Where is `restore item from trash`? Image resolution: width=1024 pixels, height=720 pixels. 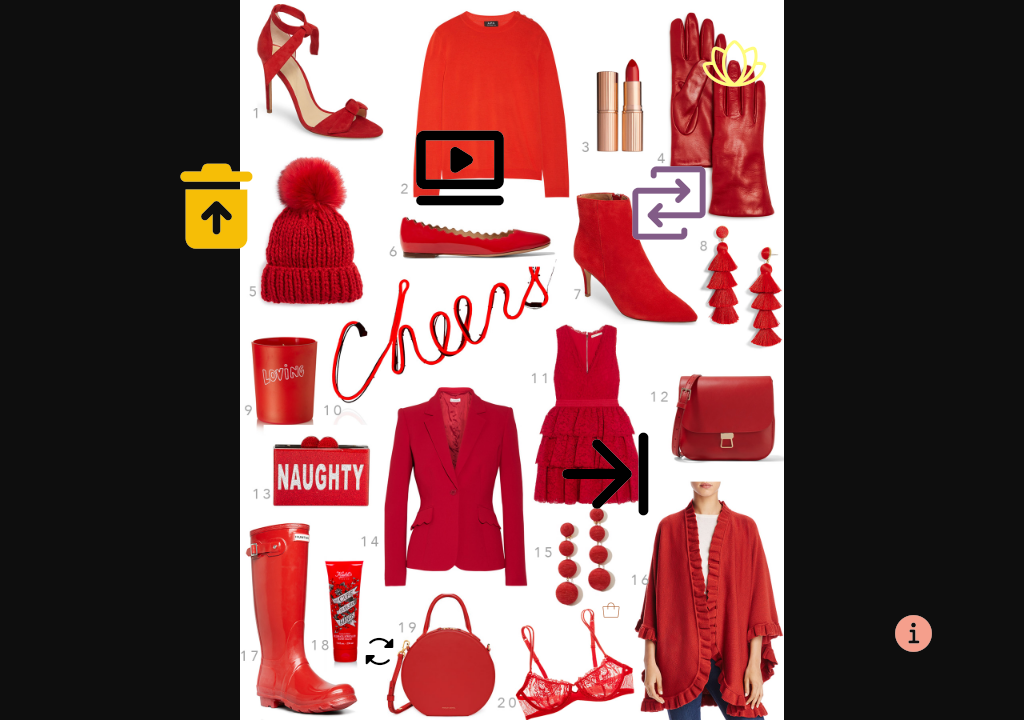 restore item from trash is located at coordinates (216, 207).